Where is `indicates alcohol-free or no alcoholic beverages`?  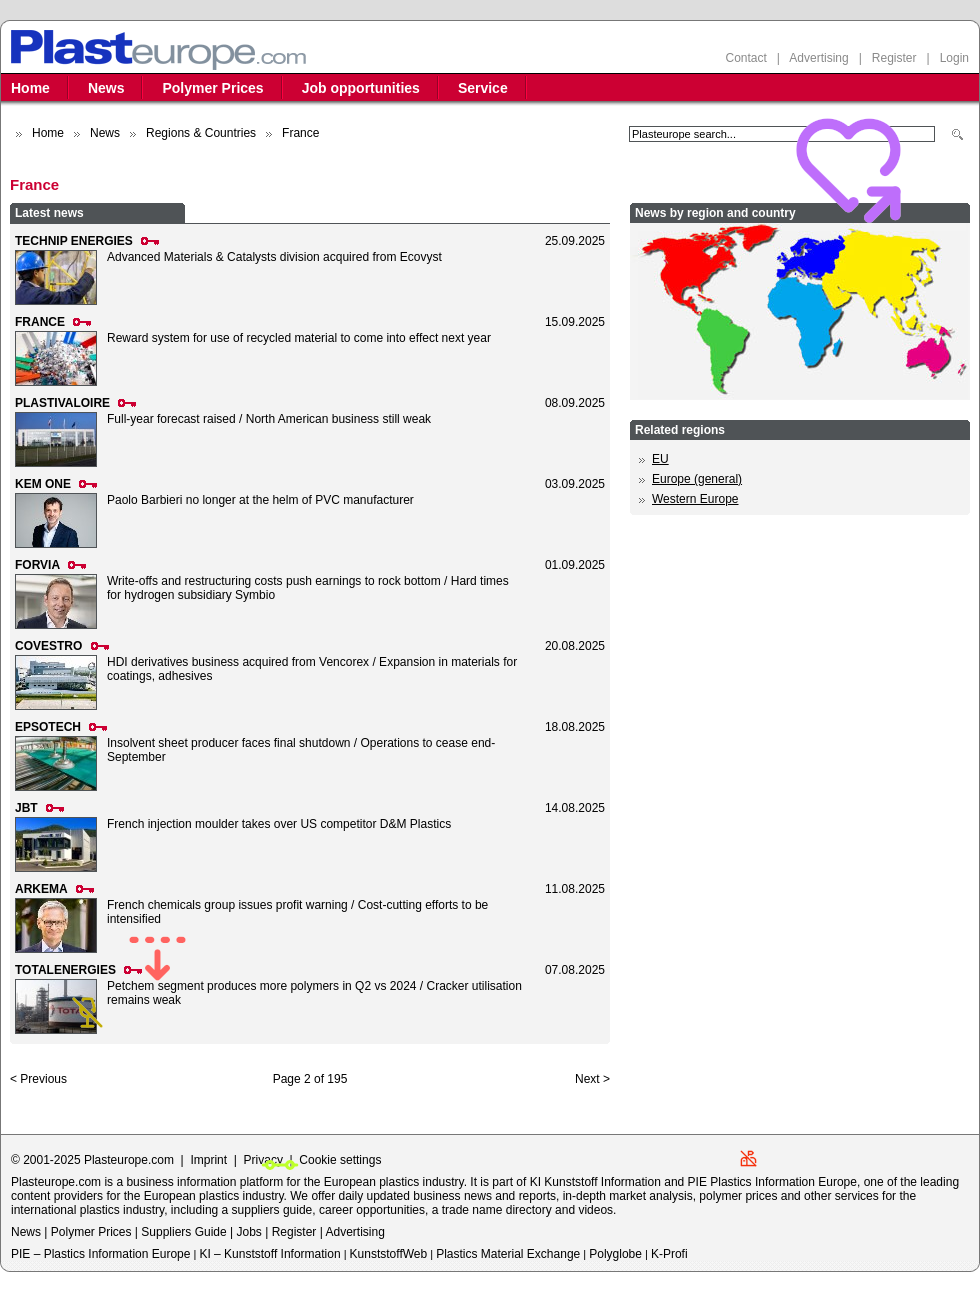 indicates alcohol-free or no alcoholic beverages is located at coordinates (87, 1012).